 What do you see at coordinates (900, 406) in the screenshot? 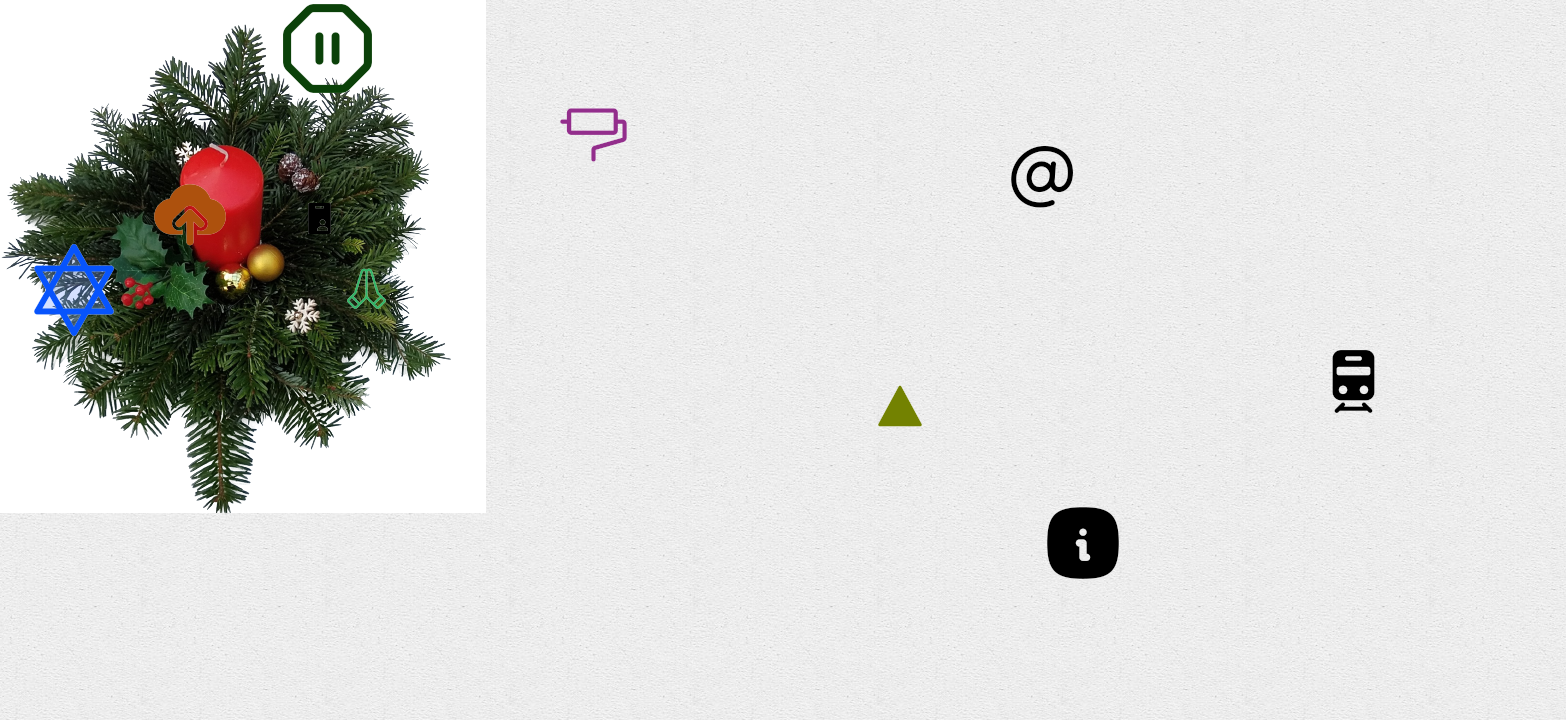
I see `indicates a warning or alert status` at bounding box center [900, 406].